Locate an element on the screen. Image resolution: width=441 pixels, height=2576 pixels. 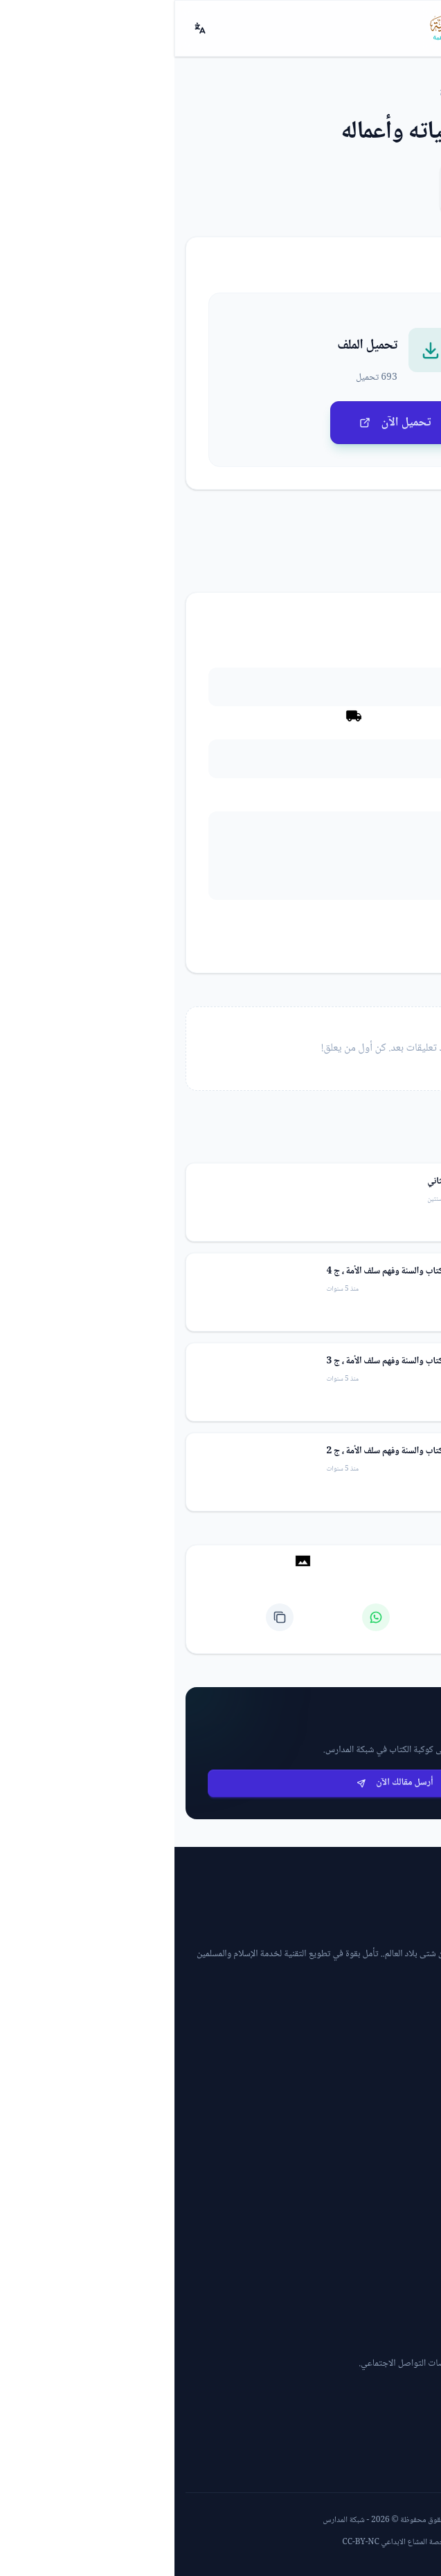
track your delivery status is located at coordinates (354, 716).